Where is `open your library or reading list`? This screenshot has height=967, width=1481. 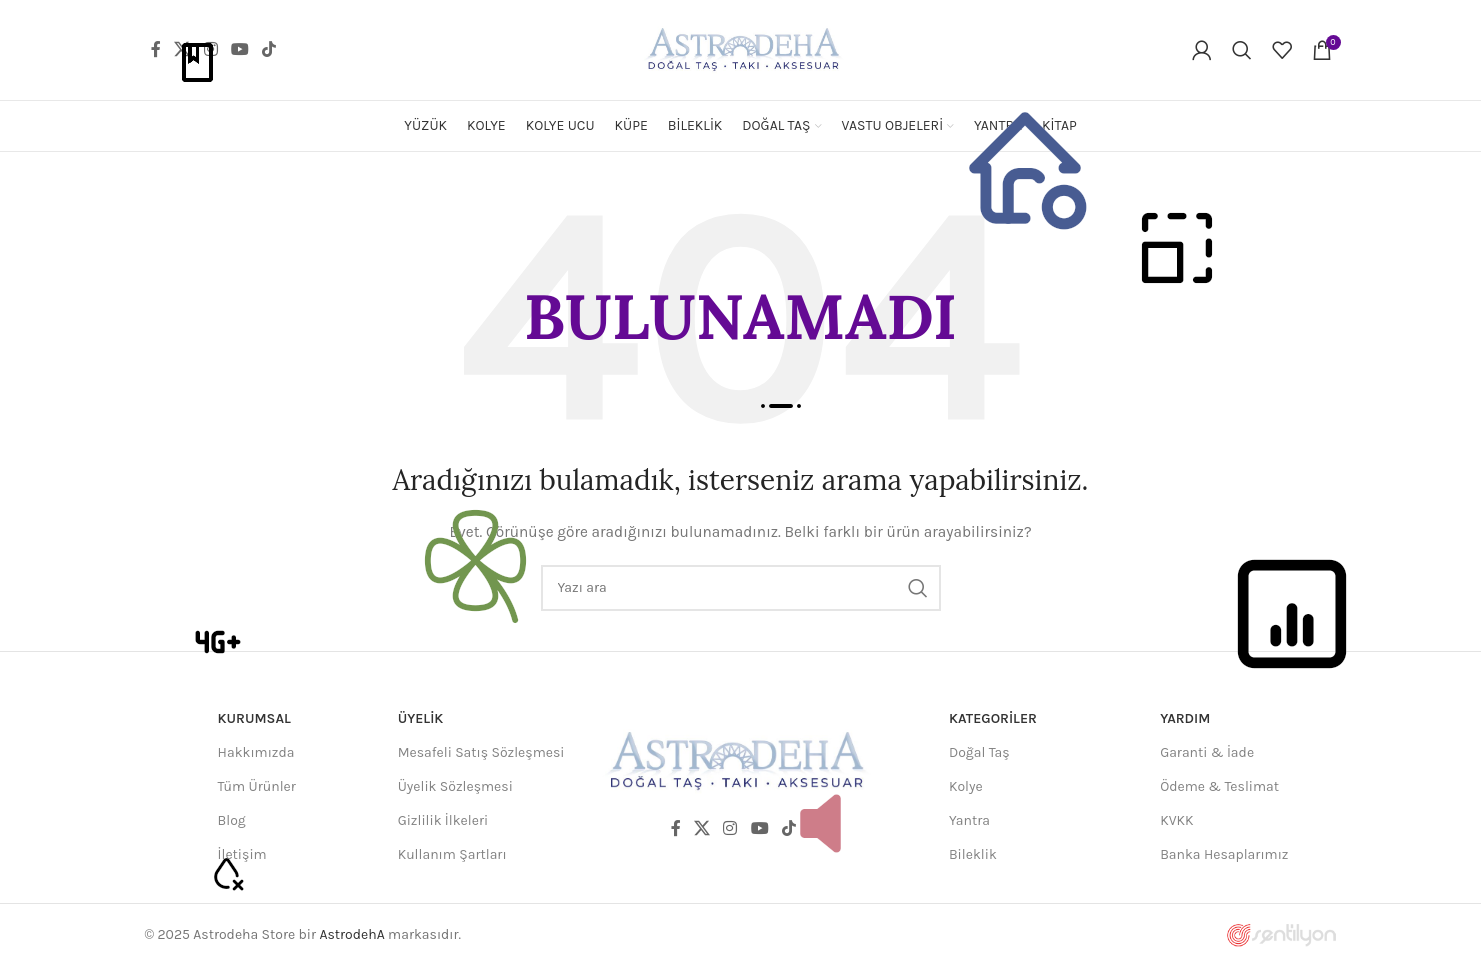
open your library or reading list is located at coordinates (197, 62).